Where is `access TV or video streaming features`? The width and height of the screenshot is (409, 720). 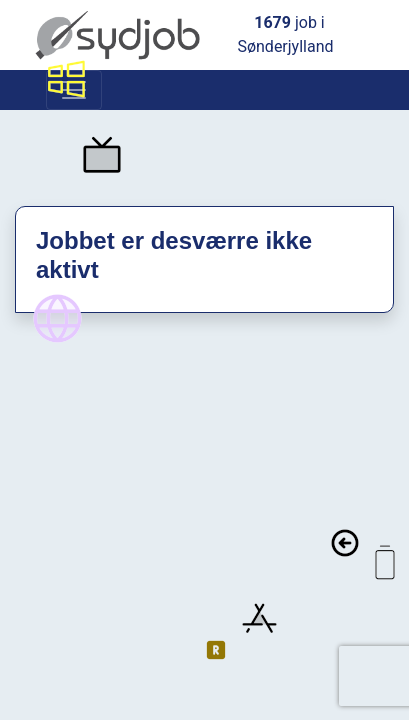
access TV or video streaming features is located at coordinates (102, 157).